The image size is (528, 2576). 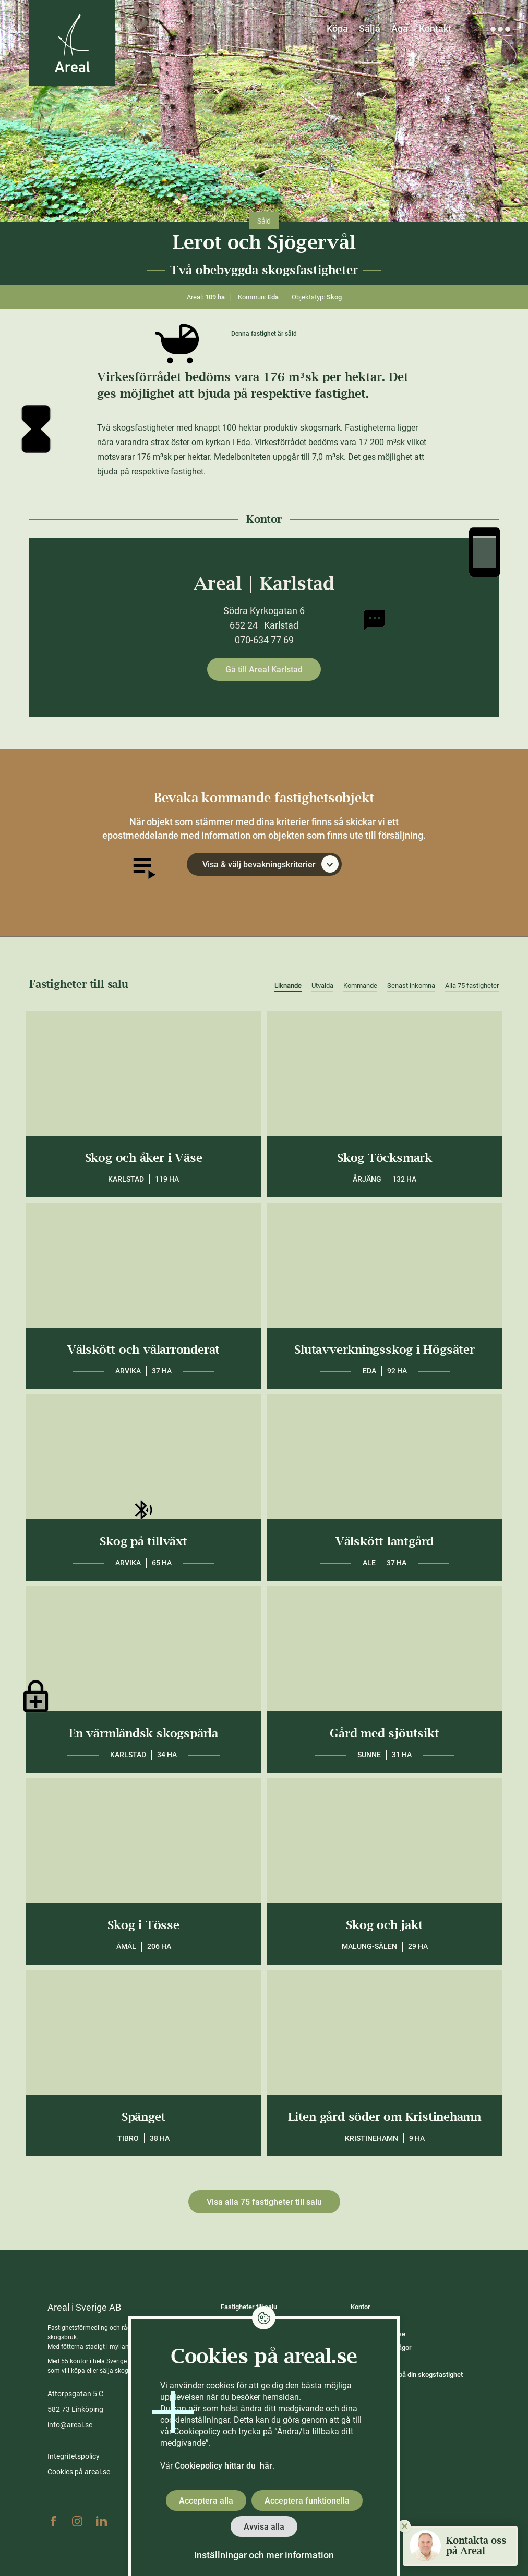 I want to click on add a new item, so click(x=173, y=2412).